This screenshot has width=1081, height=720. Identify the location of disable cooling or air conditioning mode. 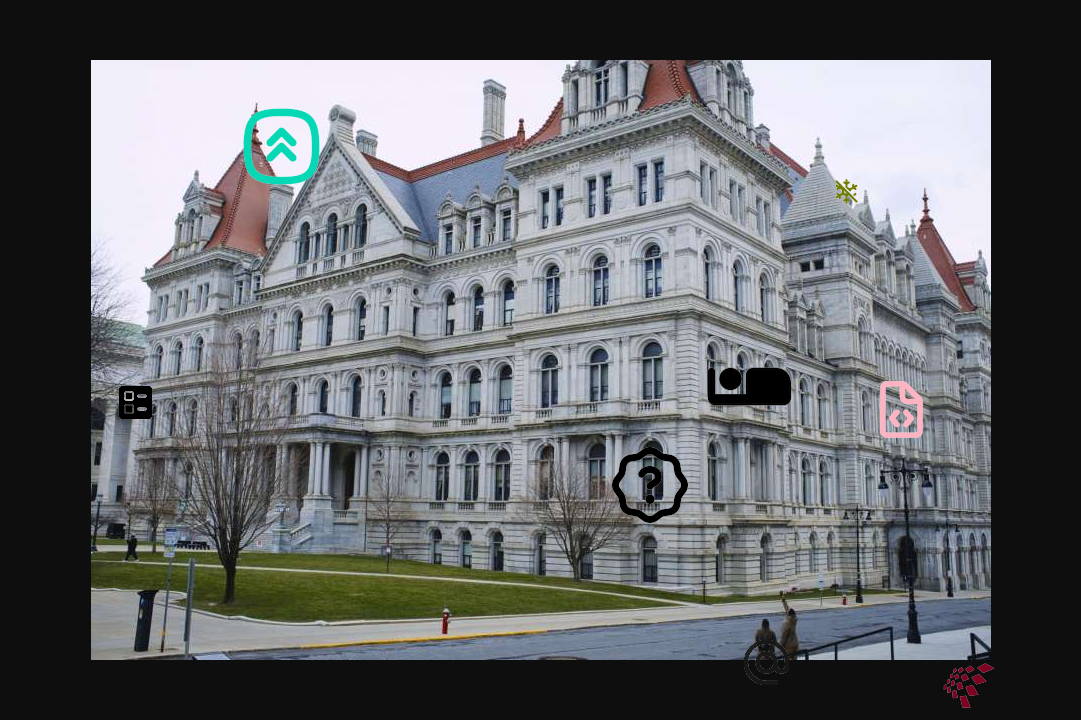
(846, 191).